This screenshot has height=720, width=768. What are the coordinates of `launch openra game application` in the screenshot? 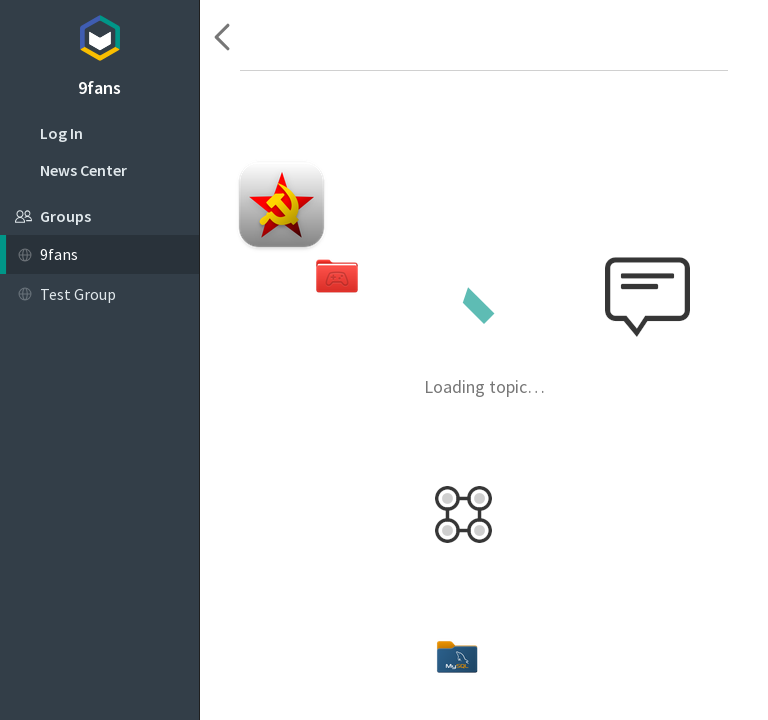 It's located at (281, 204).